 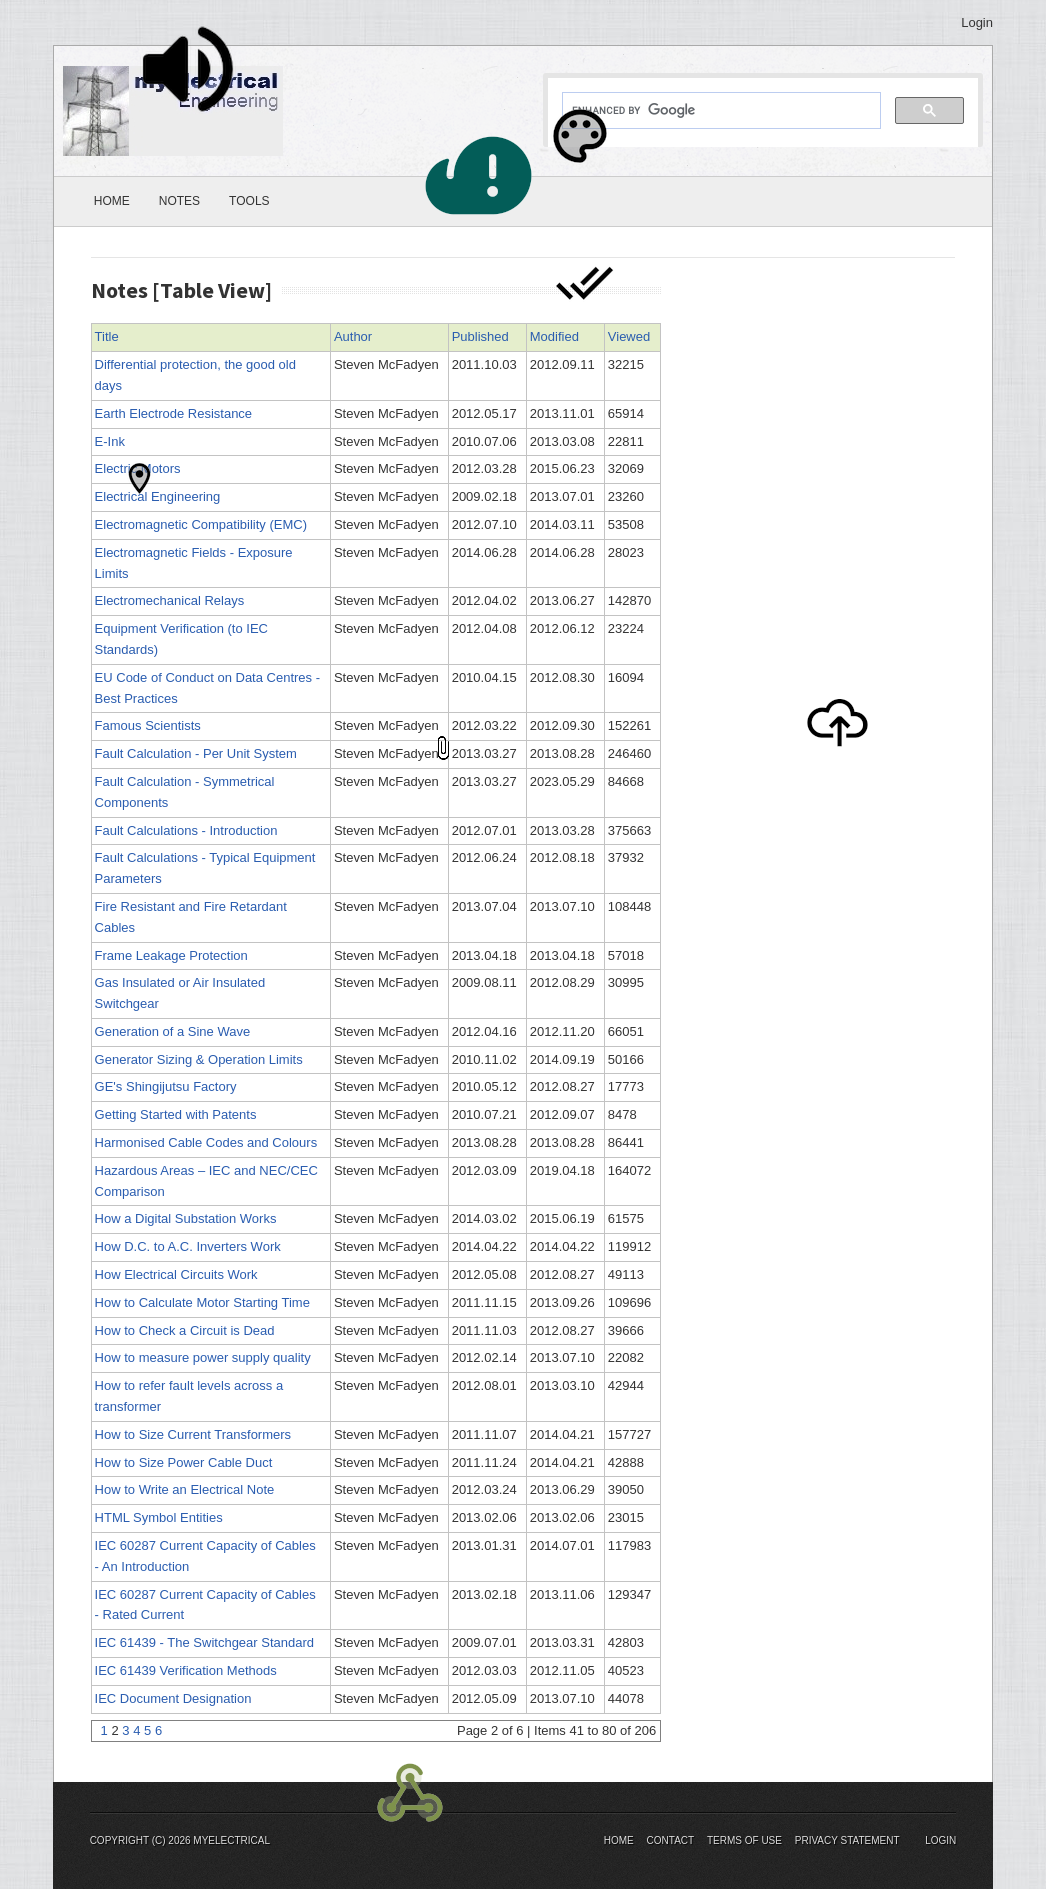 I want to click on increase or unmute audio volume, so click(x=188, y=69).